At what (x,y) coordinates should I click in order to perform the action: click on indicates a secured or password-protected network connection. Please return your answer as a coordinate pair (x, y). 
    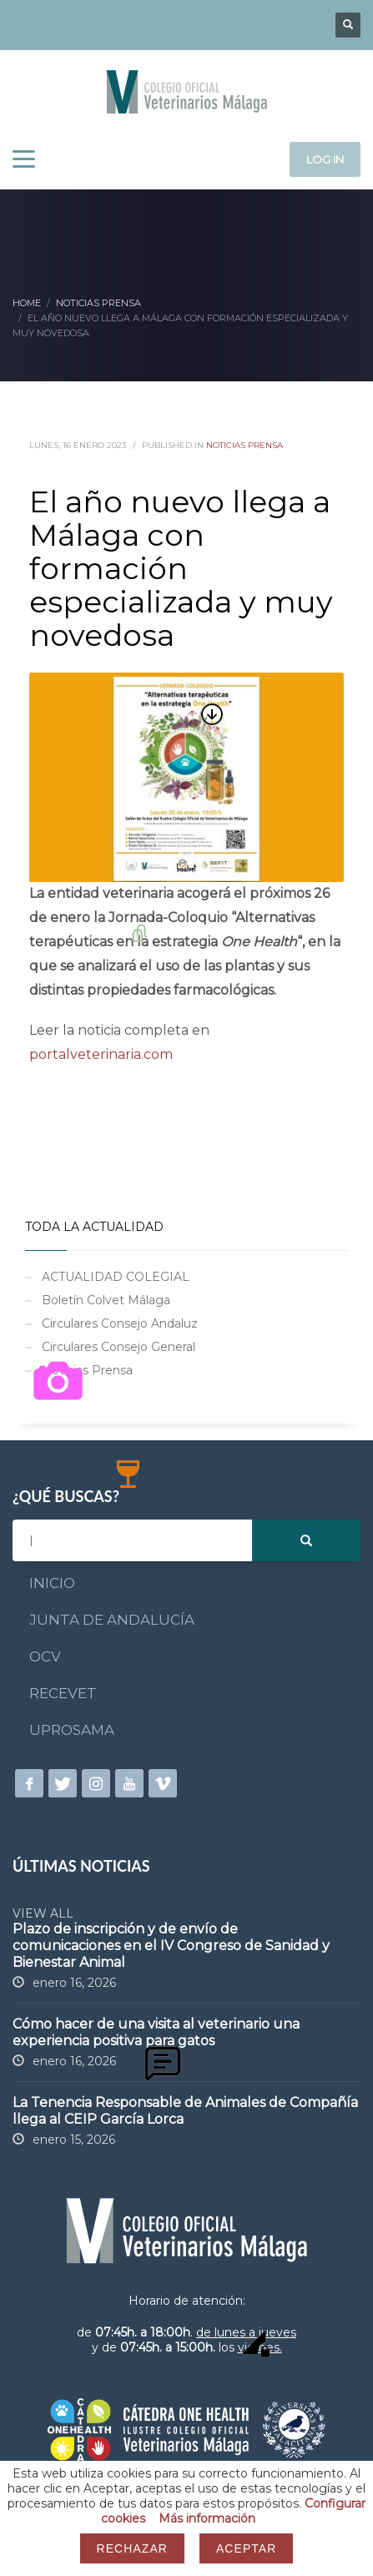
    Looking at the image, I should click on (255, 2344).